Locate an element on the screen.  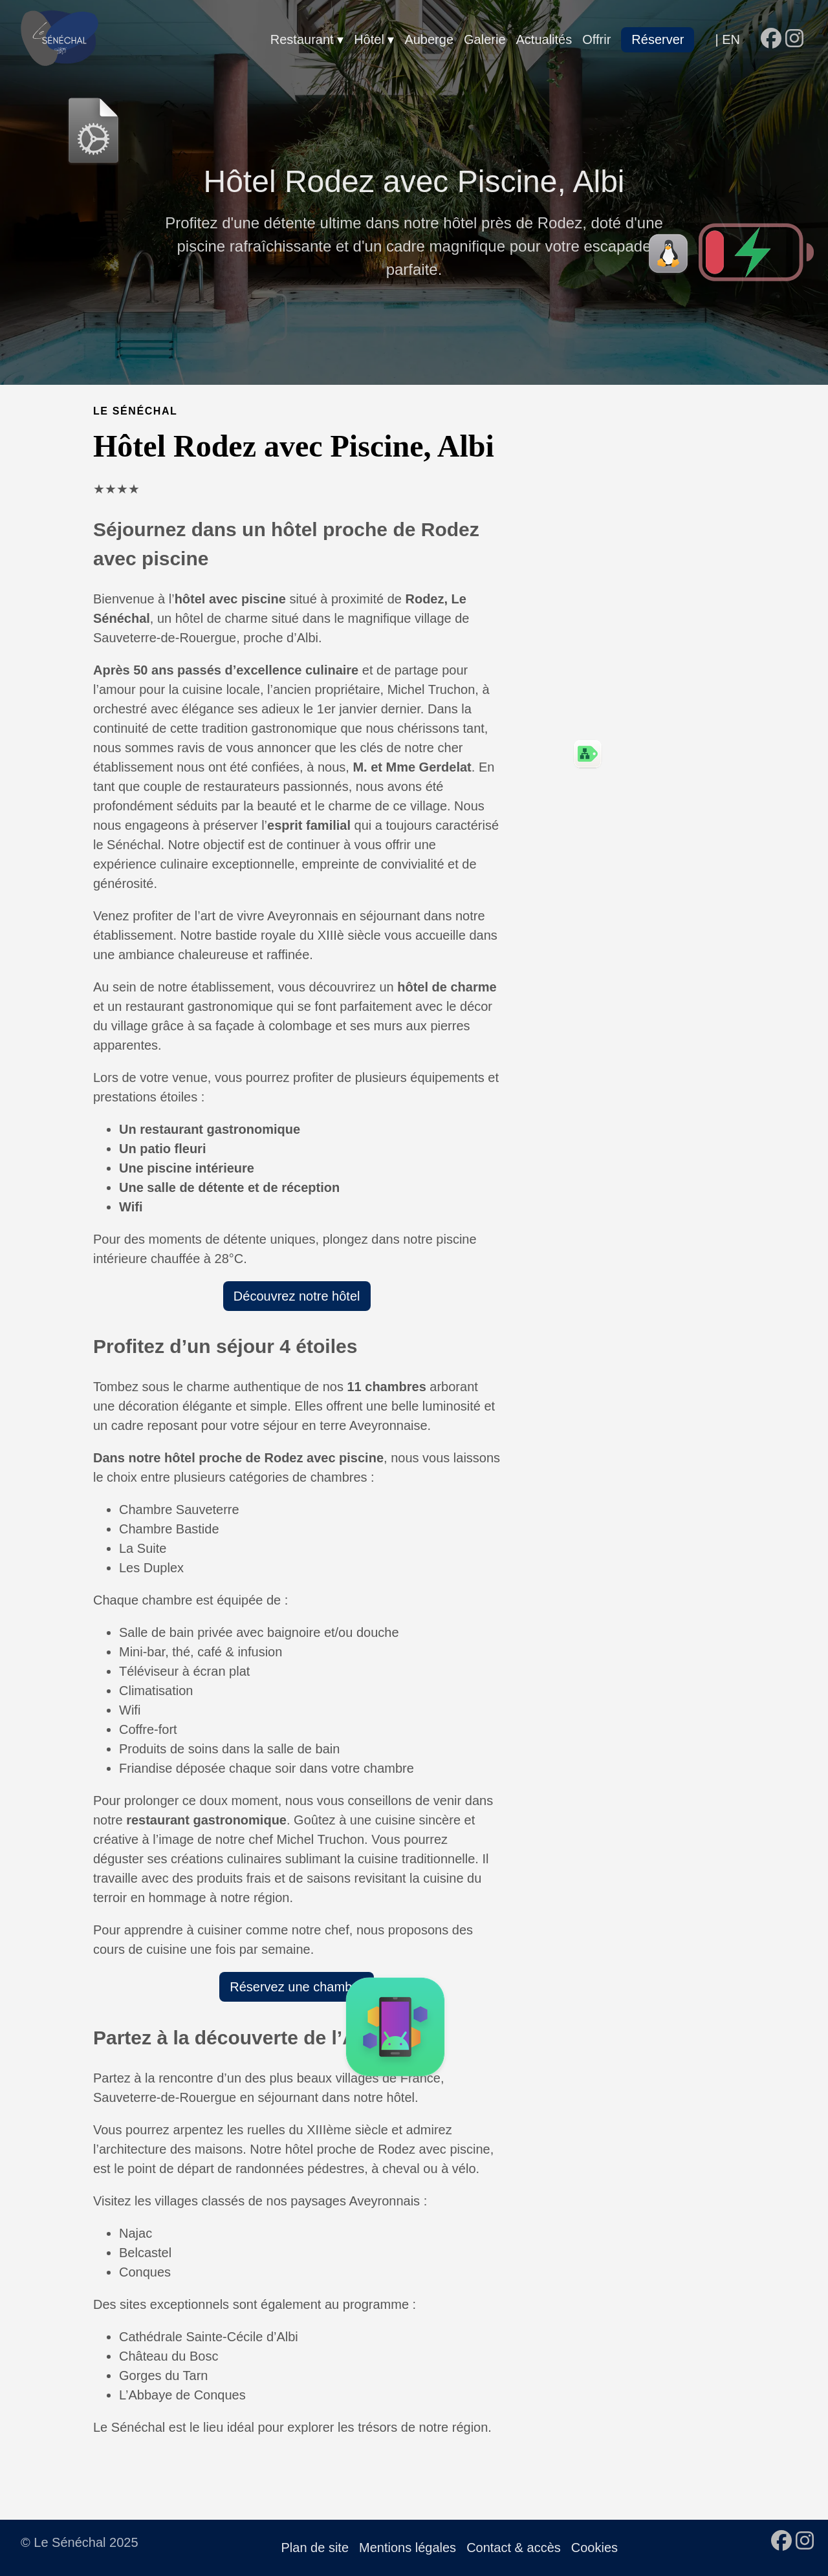
open What IP network utility app is located at coordinates (587, 753).